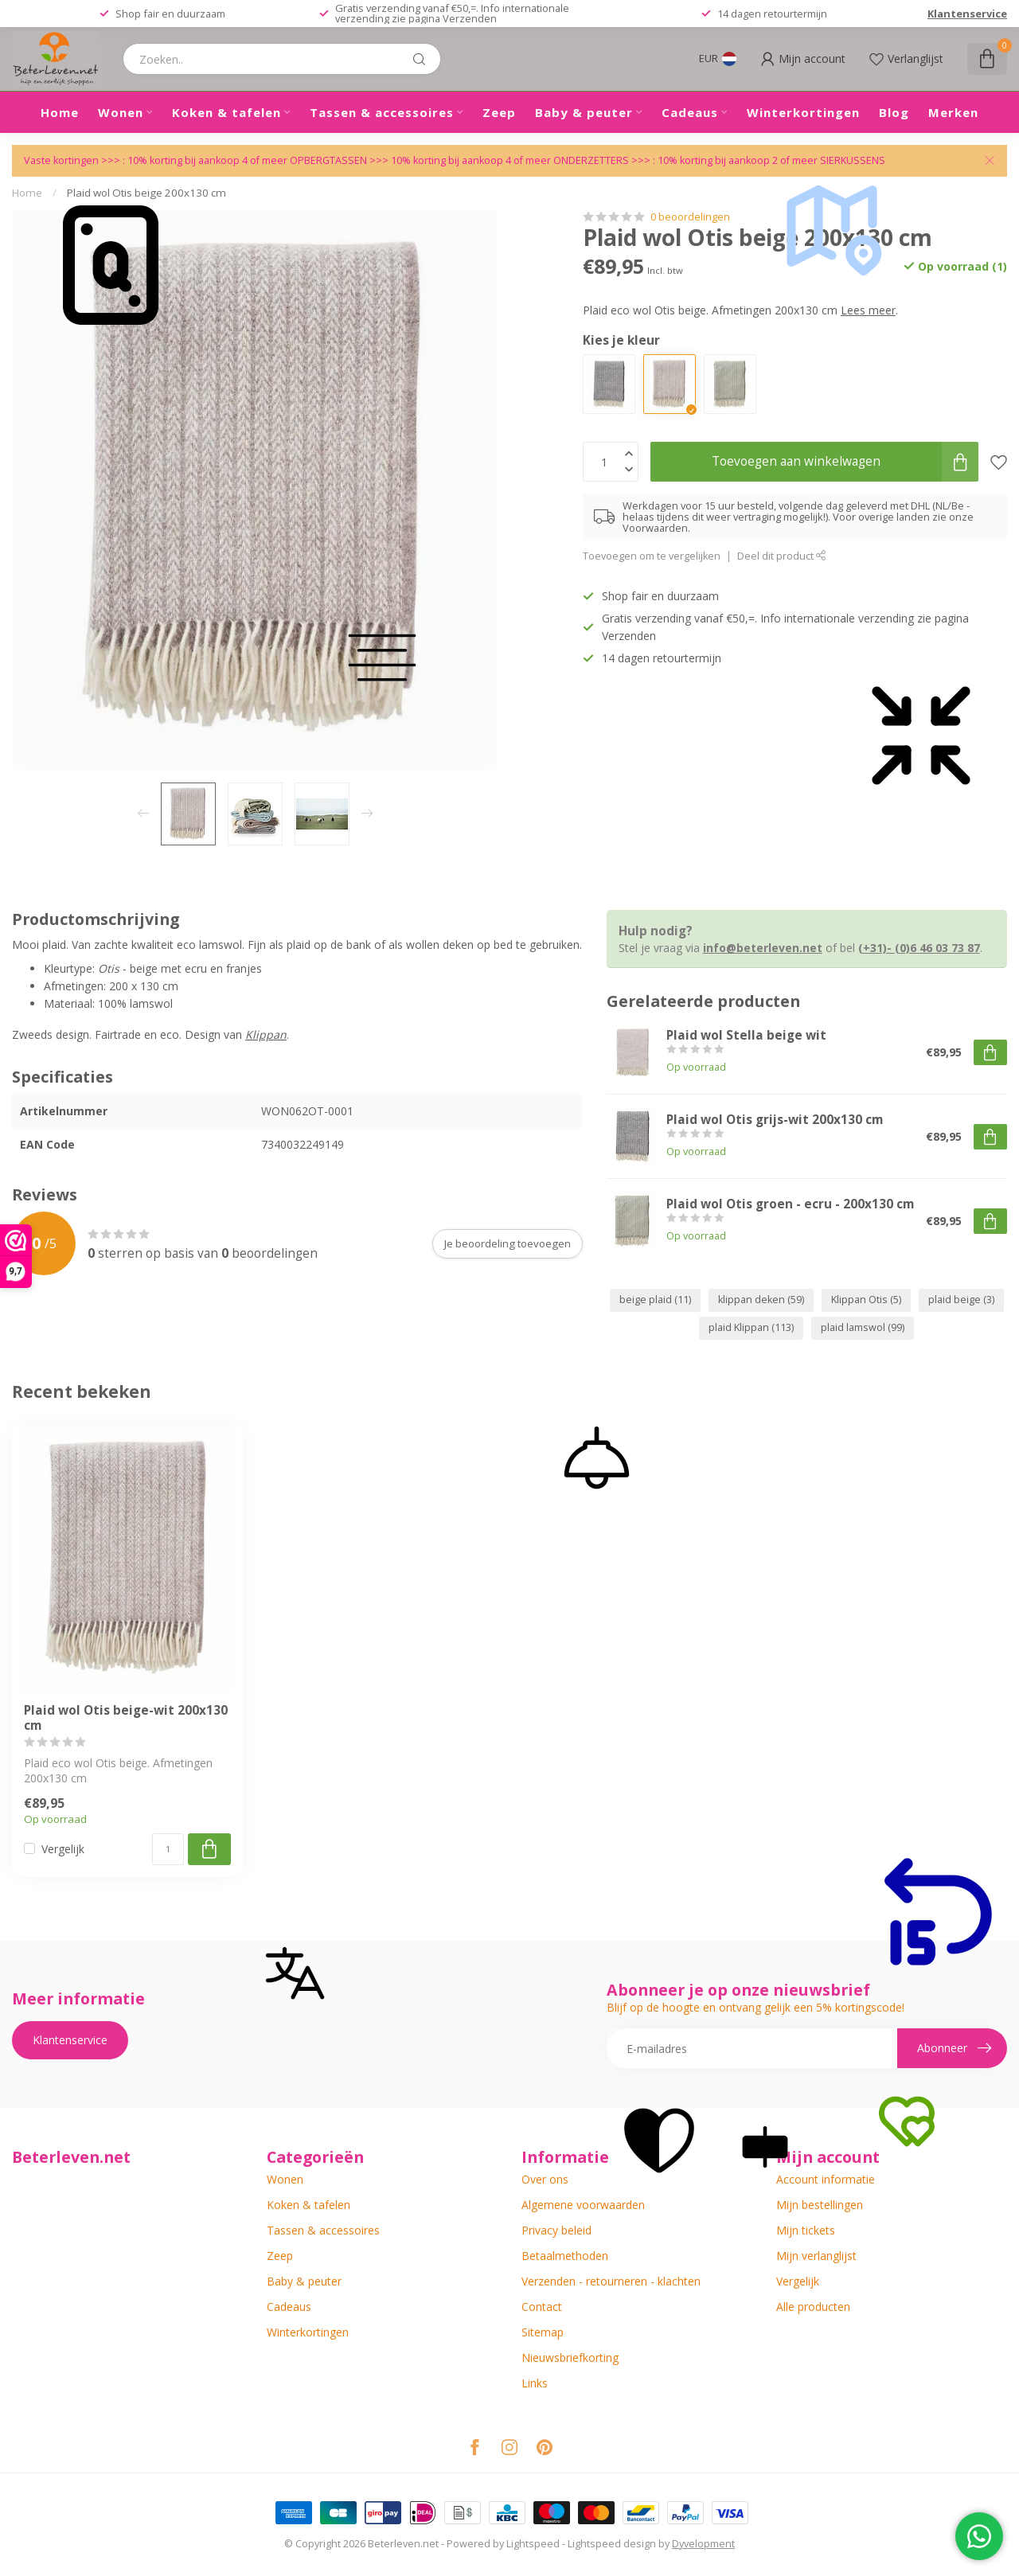 This screenshot has height=2576, width=1019. I want to click on minimize or collapse a window, so click(921, 736).